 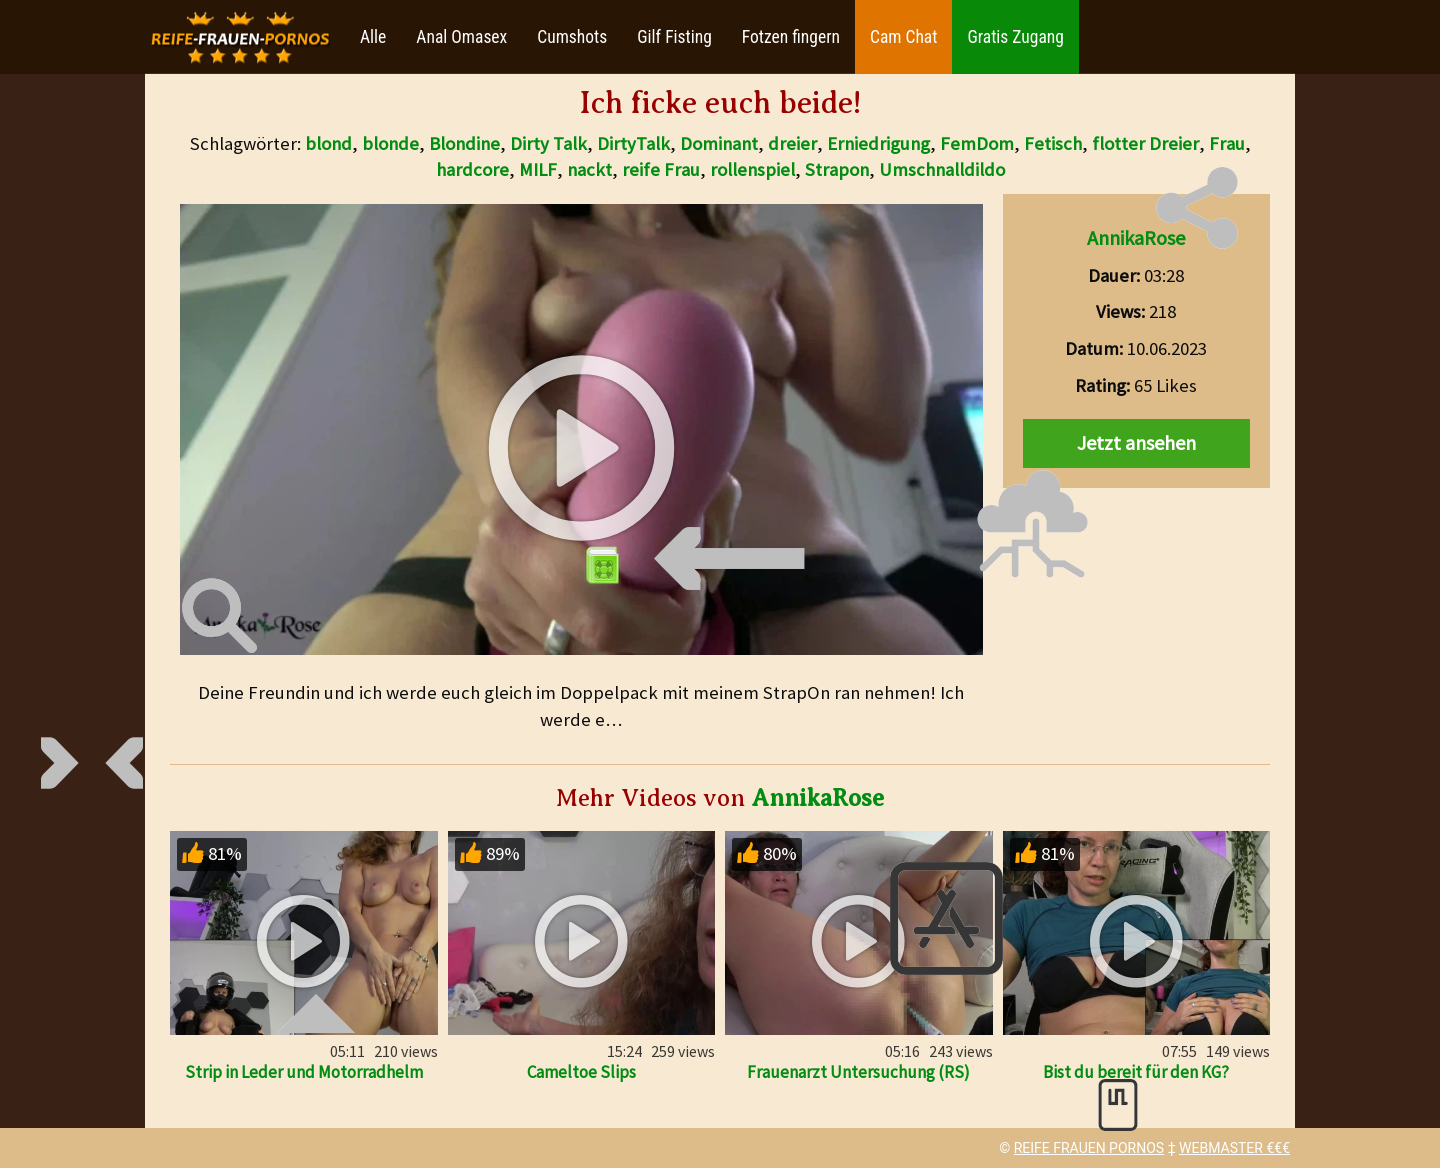 I want to click on play previous track in playlist, so click(x=731, y=558).